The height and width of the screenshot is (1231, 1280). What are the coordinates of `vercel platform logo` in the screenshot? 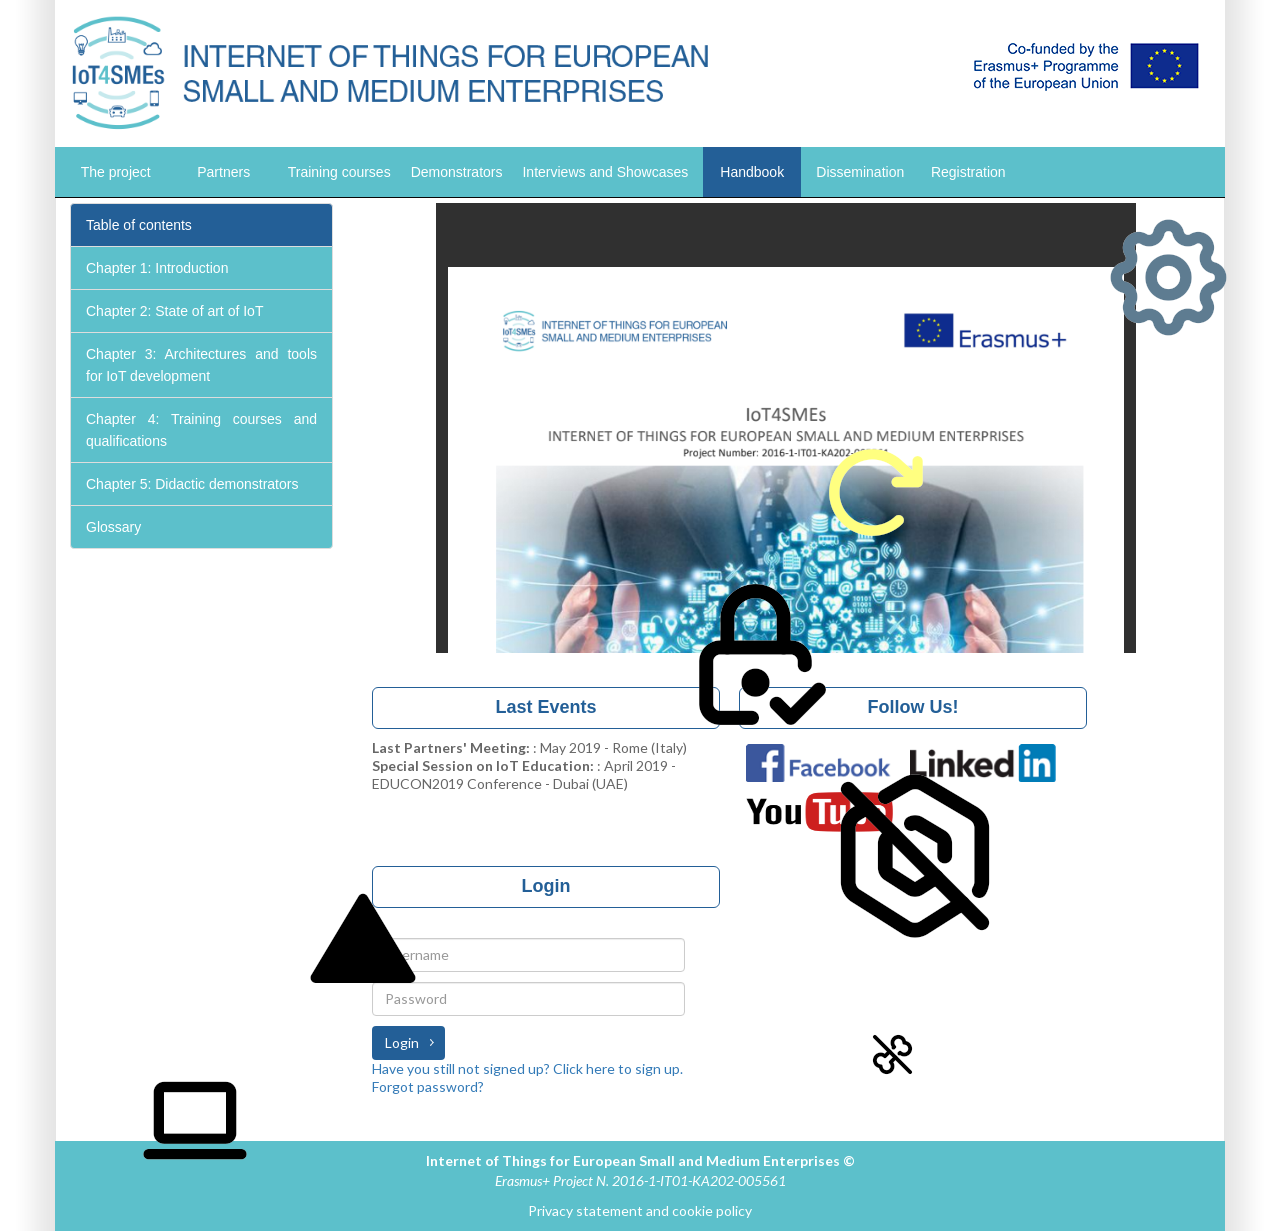 It's located at (363, 941).